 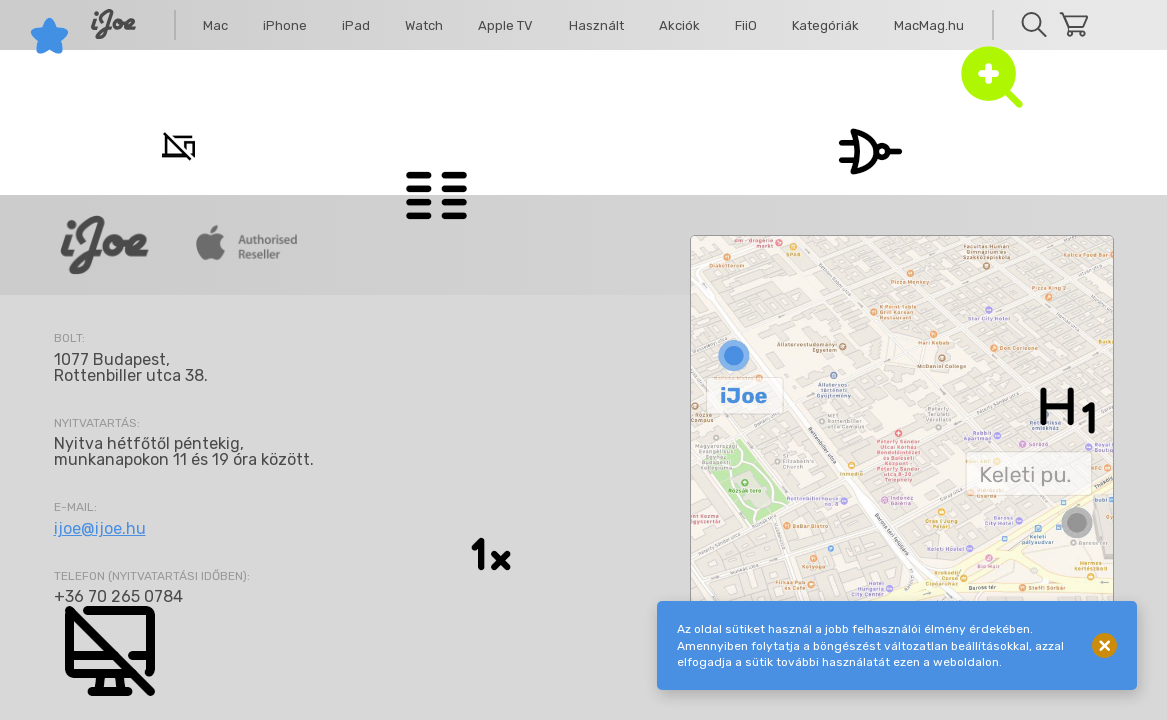 What do you see at coordinates (870, 151) in the screenshot?
I see `NOR logic gate symbol for circuit diagrams` at bounding box center [870, 151].